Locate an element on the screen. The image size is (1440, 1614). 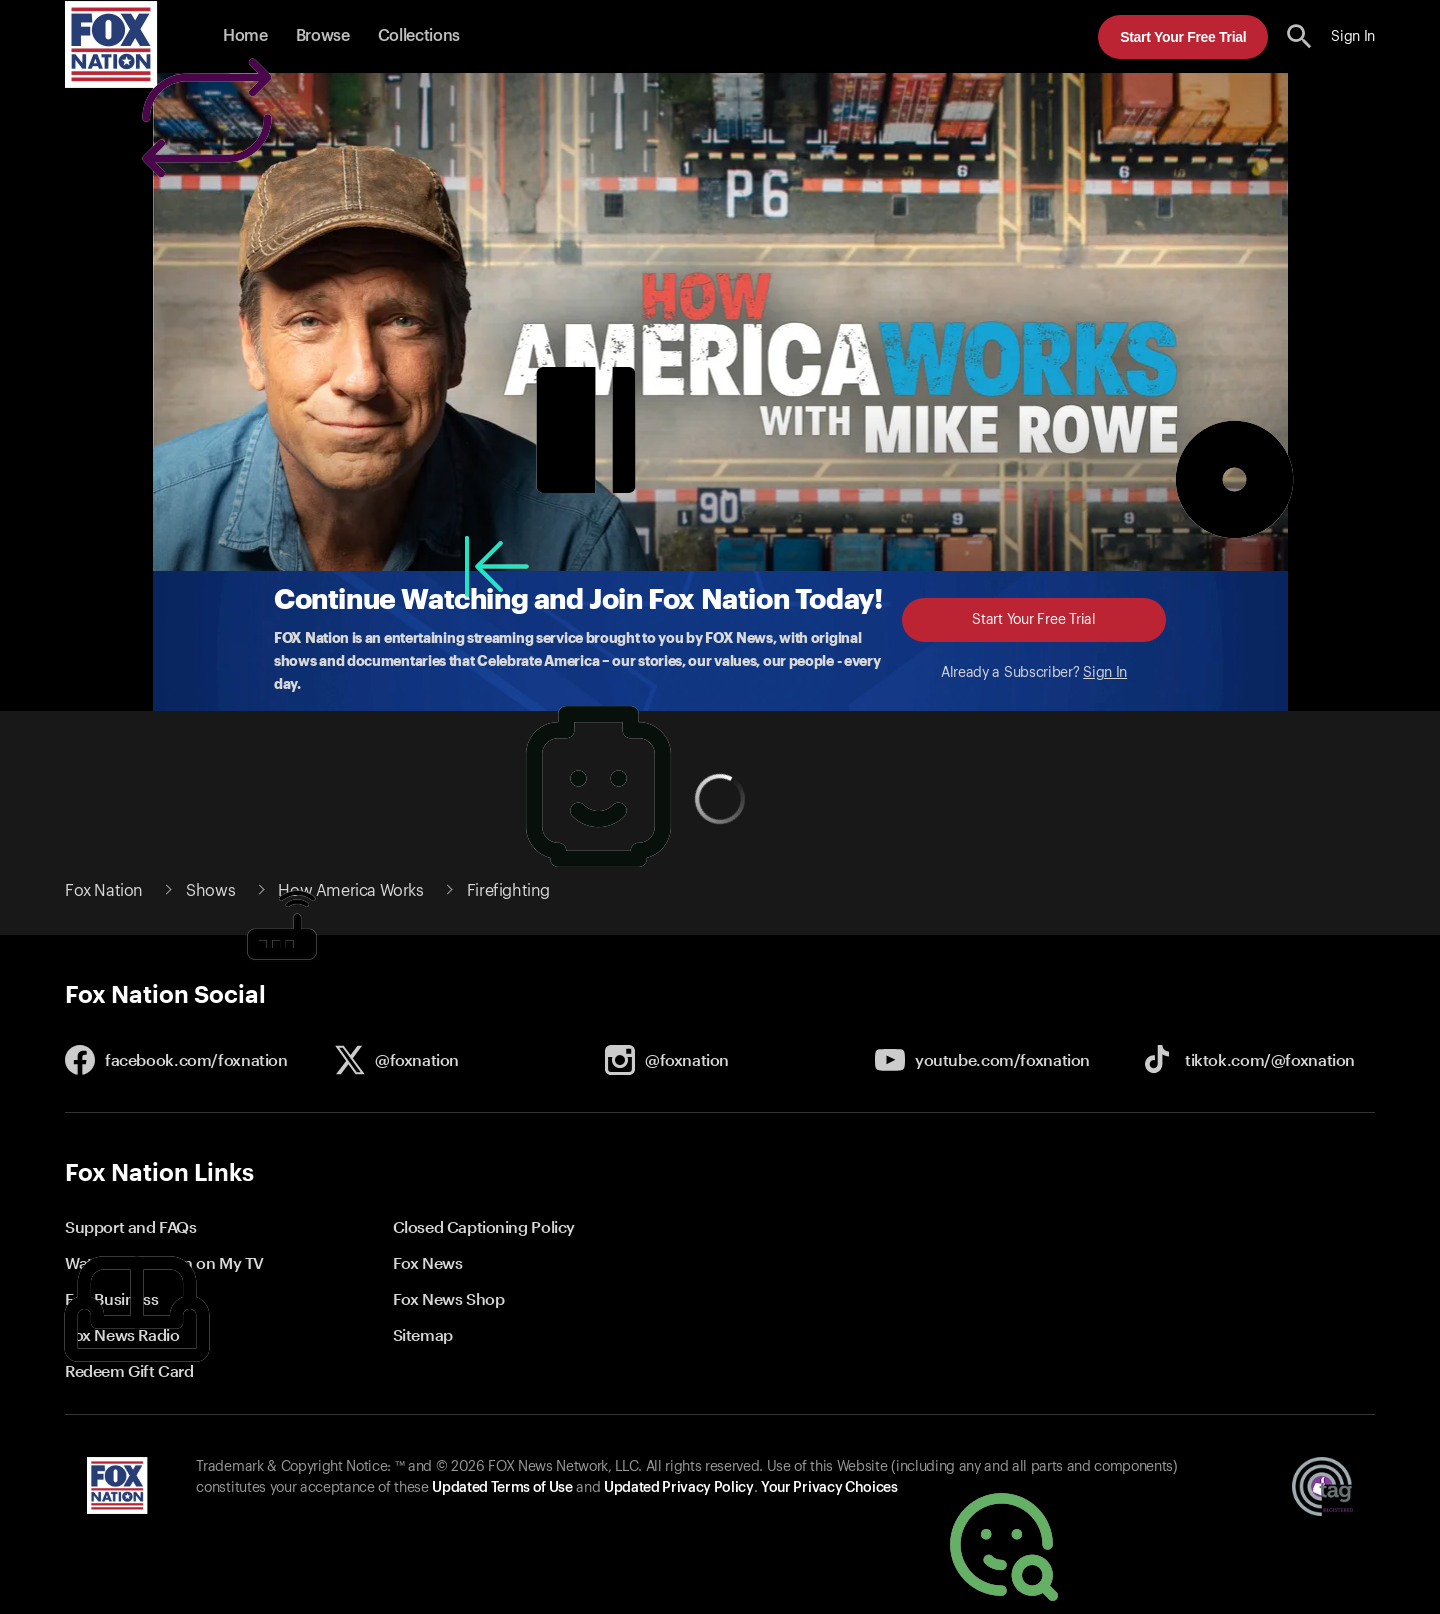
select or mark as active option is located at coordinates (1234, 479).